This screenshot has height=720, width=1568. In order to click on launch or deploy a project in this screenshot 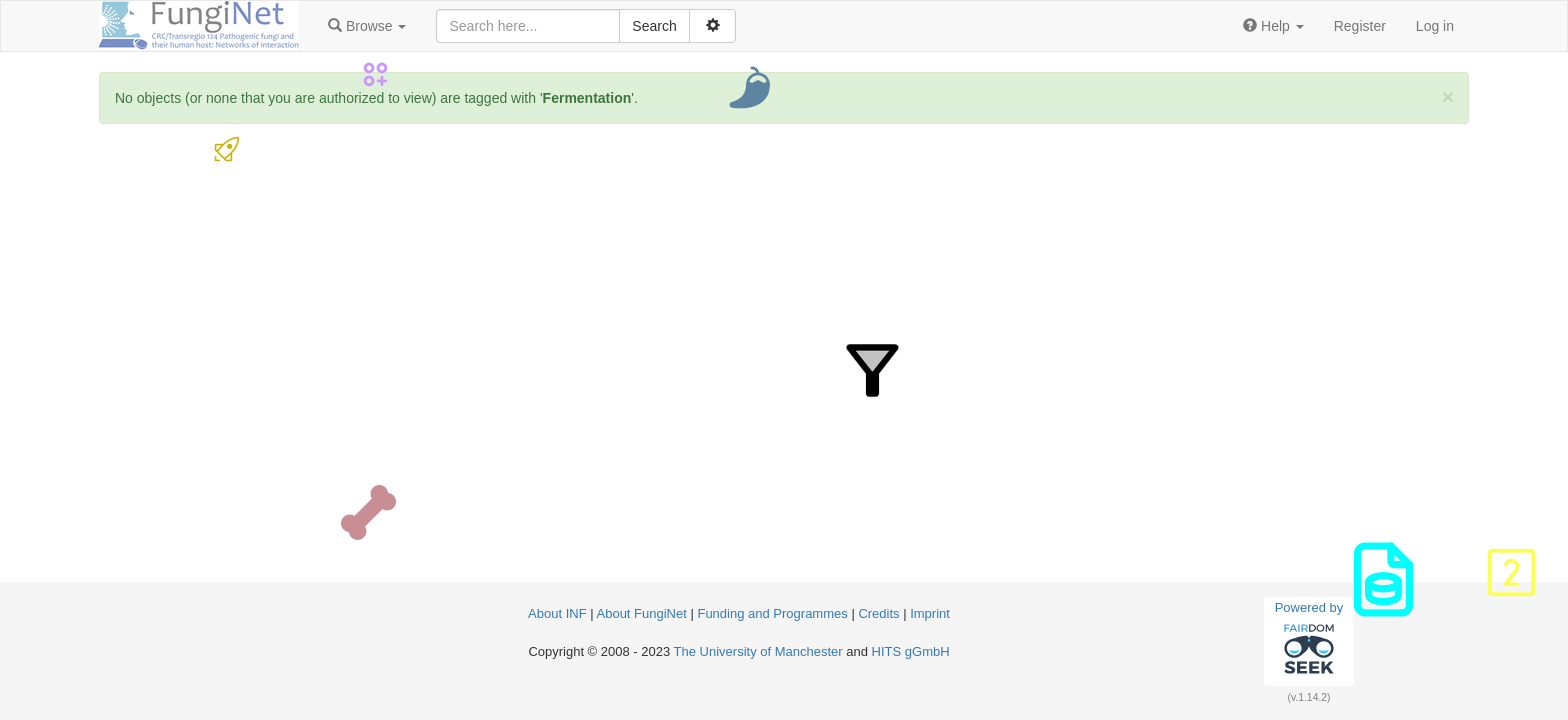, I will do `click(227, 149)`.